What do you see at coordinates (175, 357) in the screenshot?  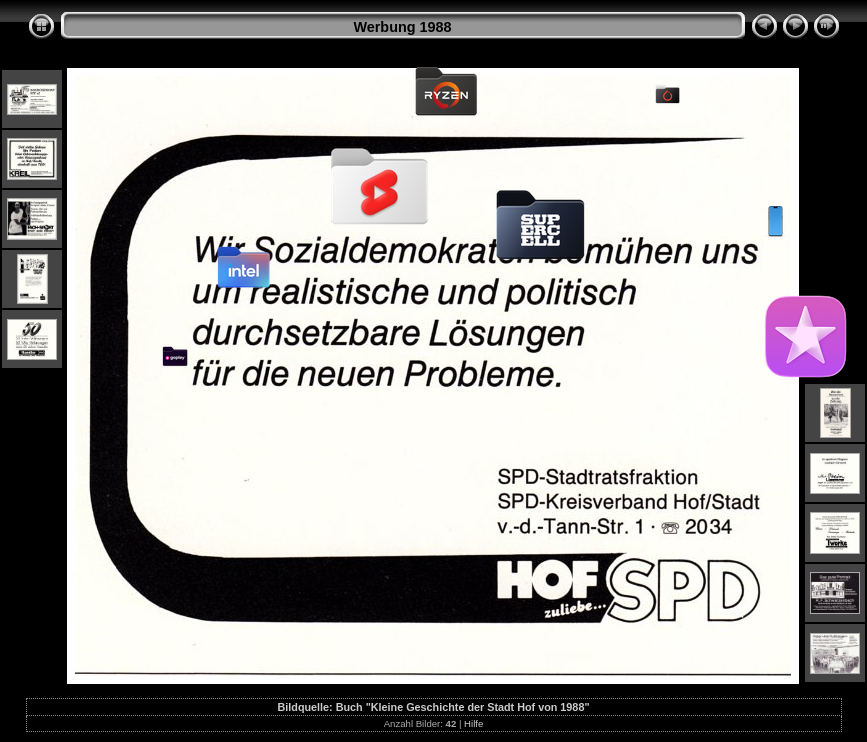 I see `open folder containing goplay media files` at bounding box center [175, 357].